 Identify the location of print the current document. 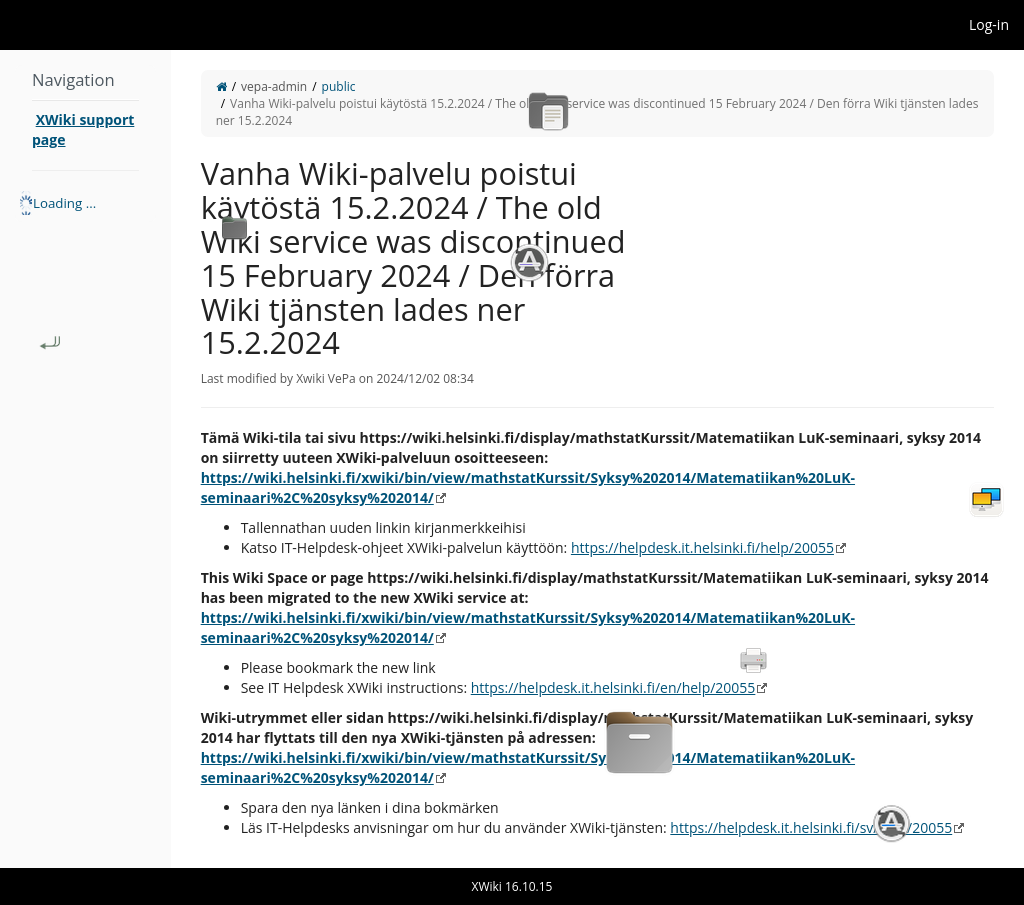
(753, 660).